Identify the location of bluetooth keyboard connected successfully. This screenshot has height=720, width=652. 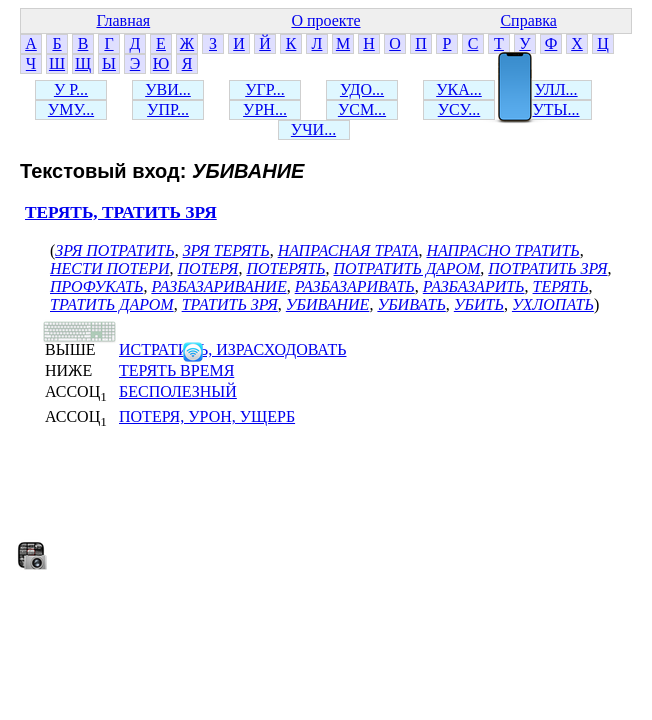
(79, 331).